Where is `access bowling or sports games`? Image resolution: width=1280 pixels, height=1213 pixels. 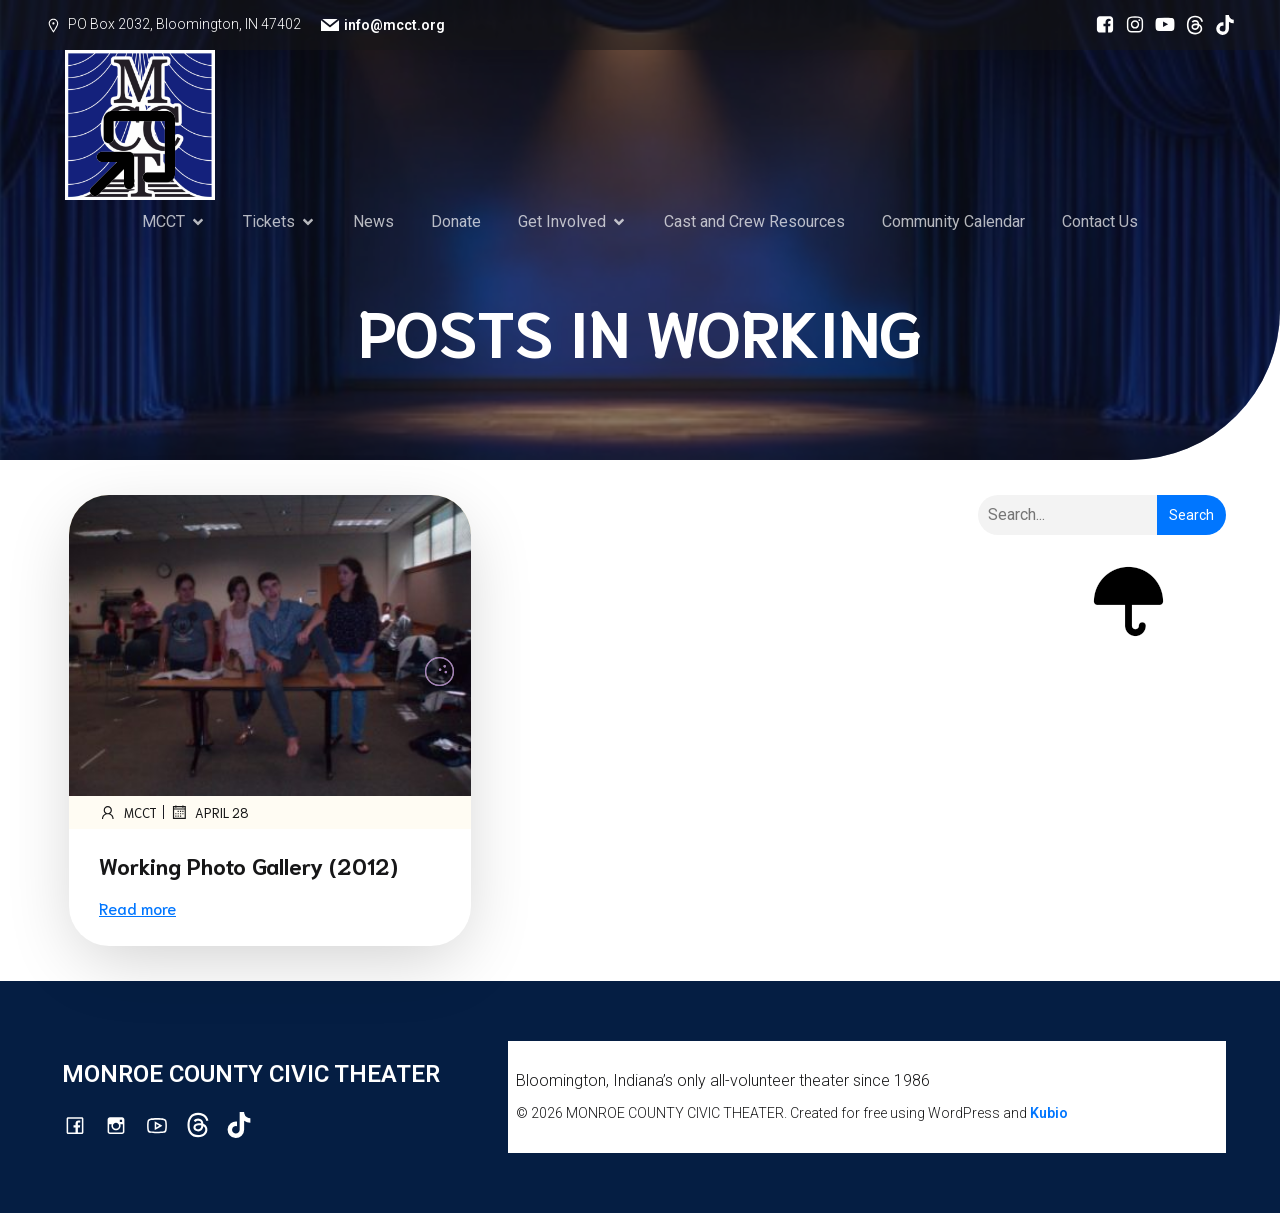
access bowling or sports games is located at coordinates (439, 671).